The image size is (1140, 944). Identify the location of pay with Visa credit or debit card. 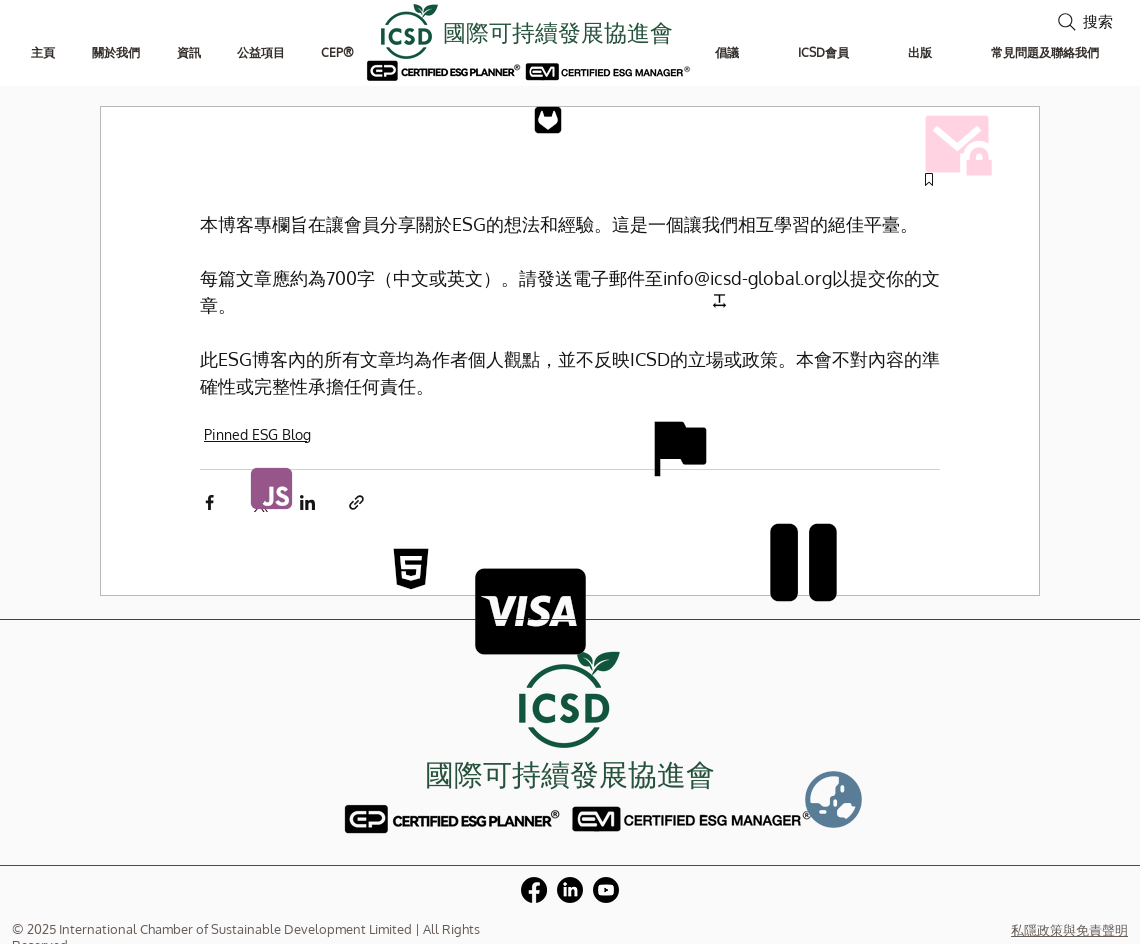
(530, 611).